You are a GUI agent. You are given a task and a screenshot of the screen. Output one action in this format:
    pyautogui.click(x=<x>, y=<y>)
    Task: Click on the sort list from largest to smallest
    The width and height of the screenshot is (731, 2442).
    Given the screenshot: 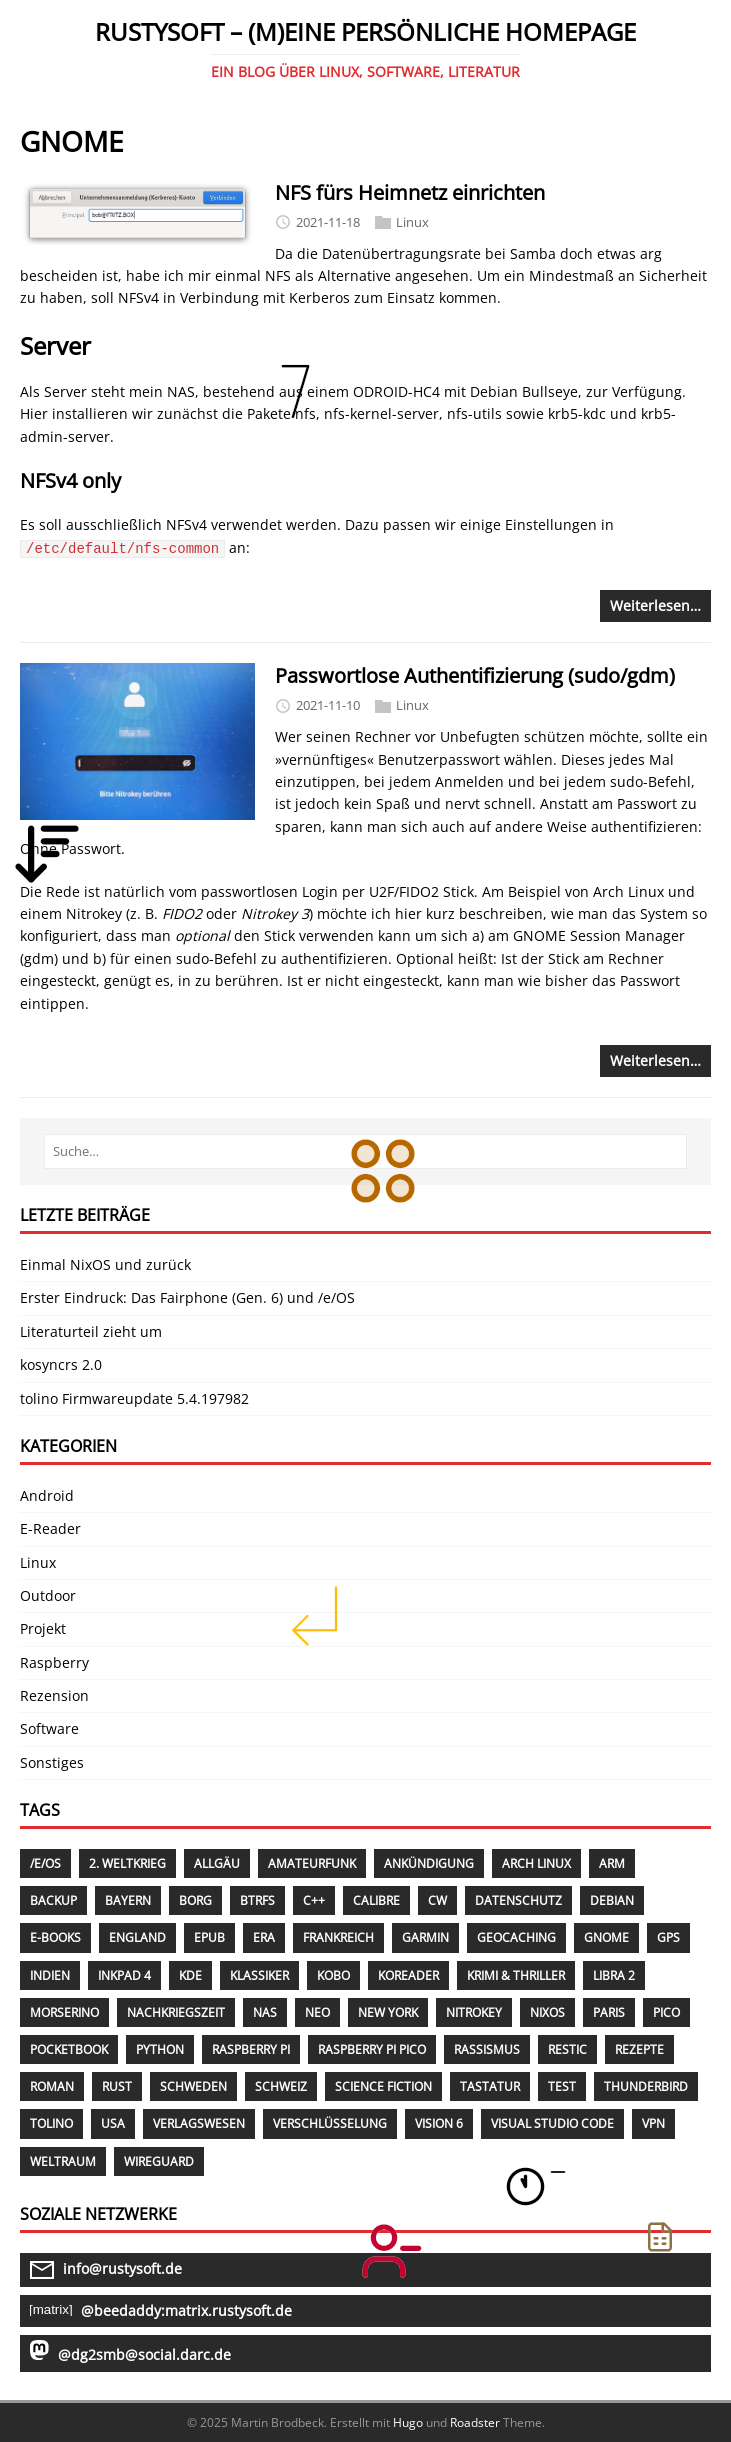 What is the action you would take?
    pyautogui.click(x=47, y=854)
    